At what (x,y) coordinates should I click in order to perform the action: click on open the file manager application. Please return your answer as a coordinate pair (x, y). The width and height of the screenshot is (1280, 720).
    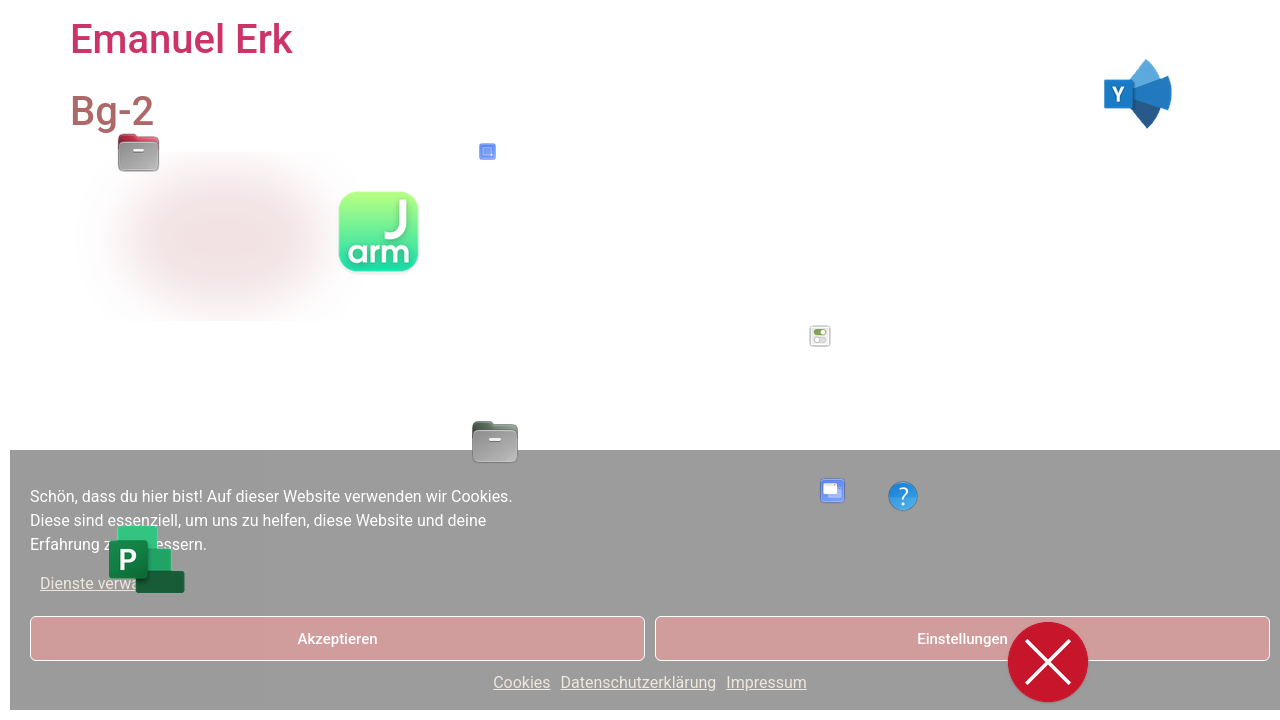
    Looking at the image, I should click on (495, 442).